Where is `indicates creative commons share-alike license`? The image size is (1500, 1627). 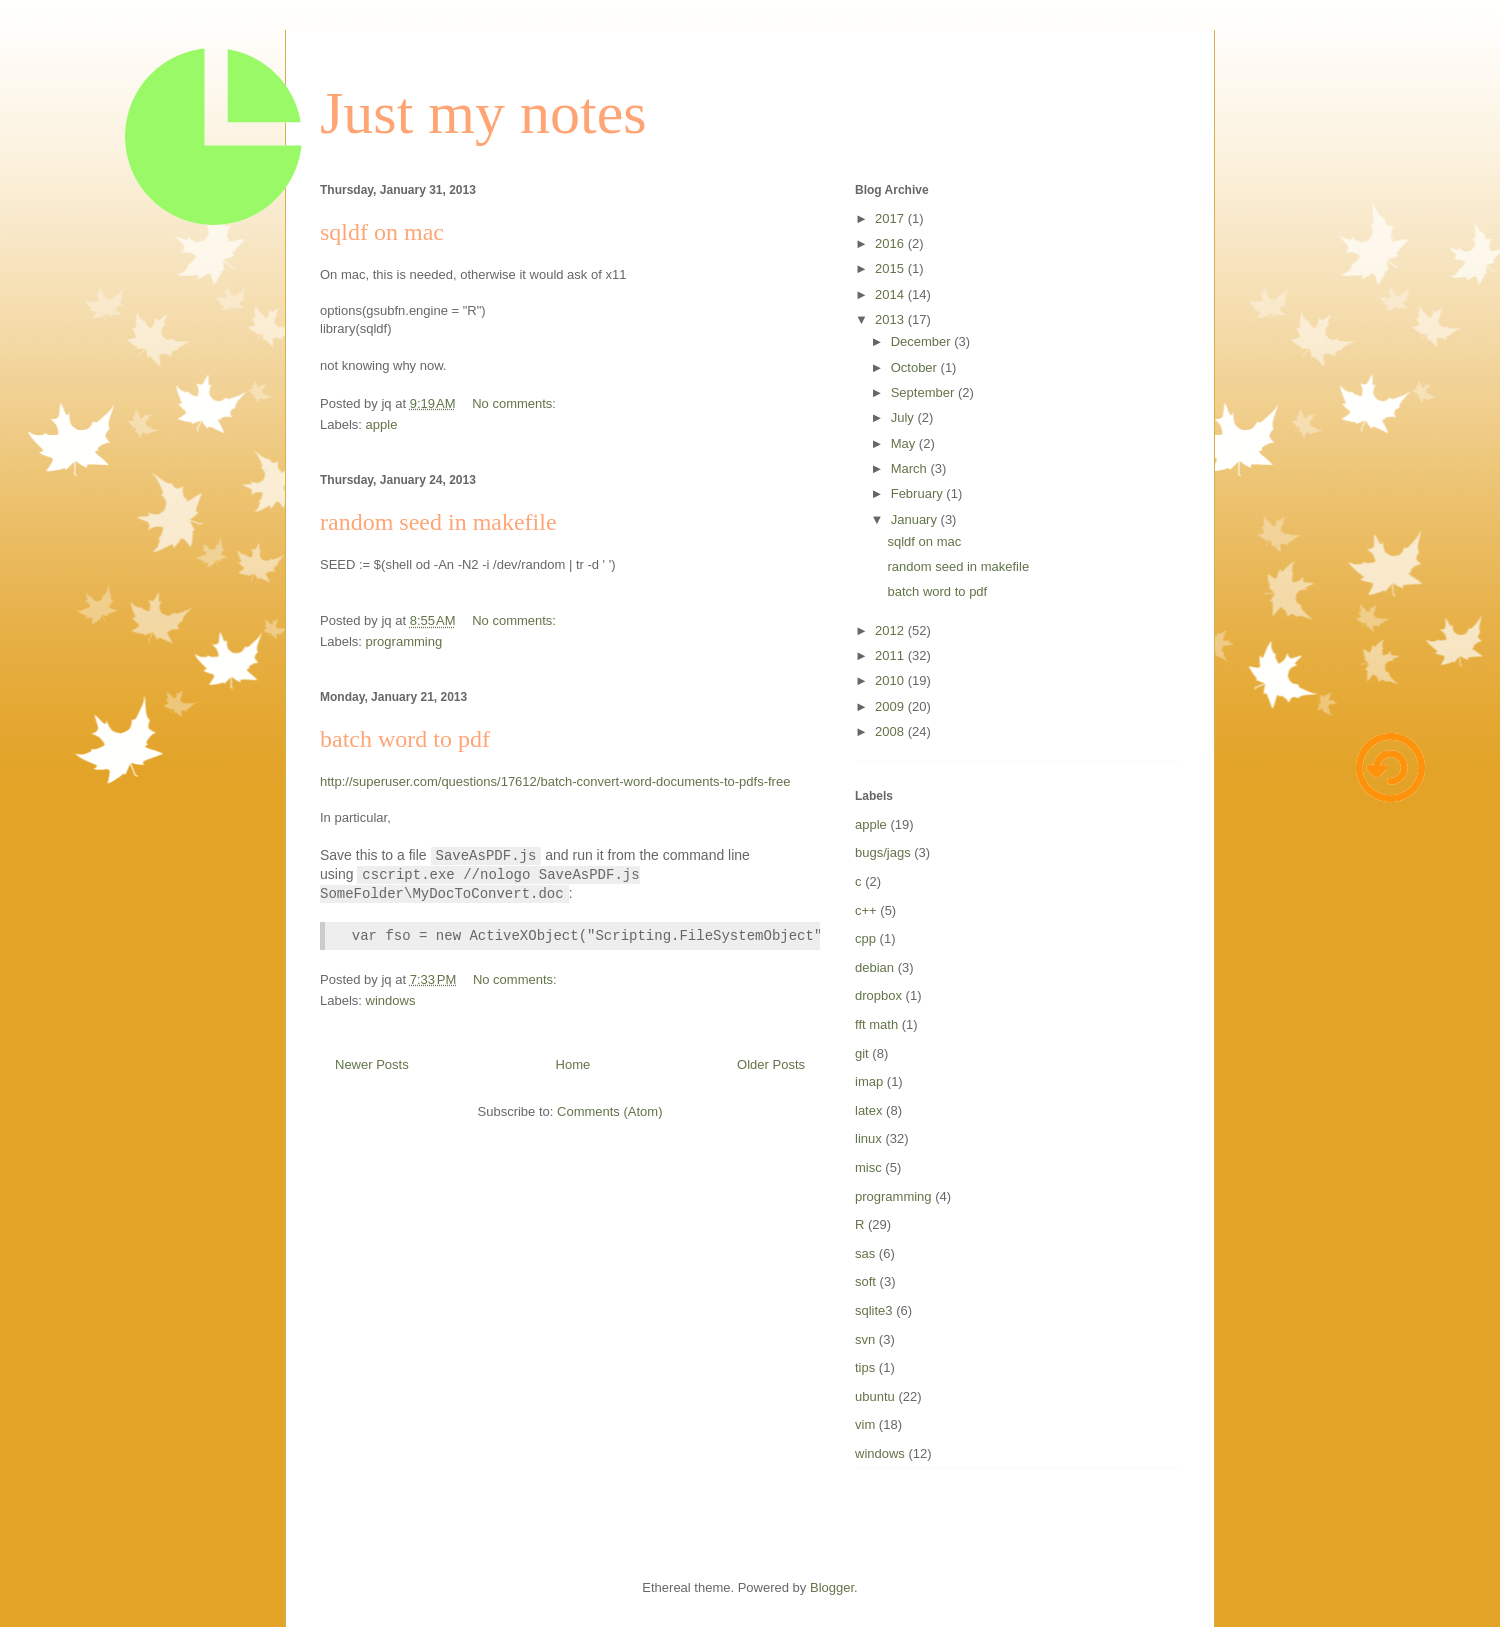 indicates creative commons share-alike license is located at coordinates (1390, 767).